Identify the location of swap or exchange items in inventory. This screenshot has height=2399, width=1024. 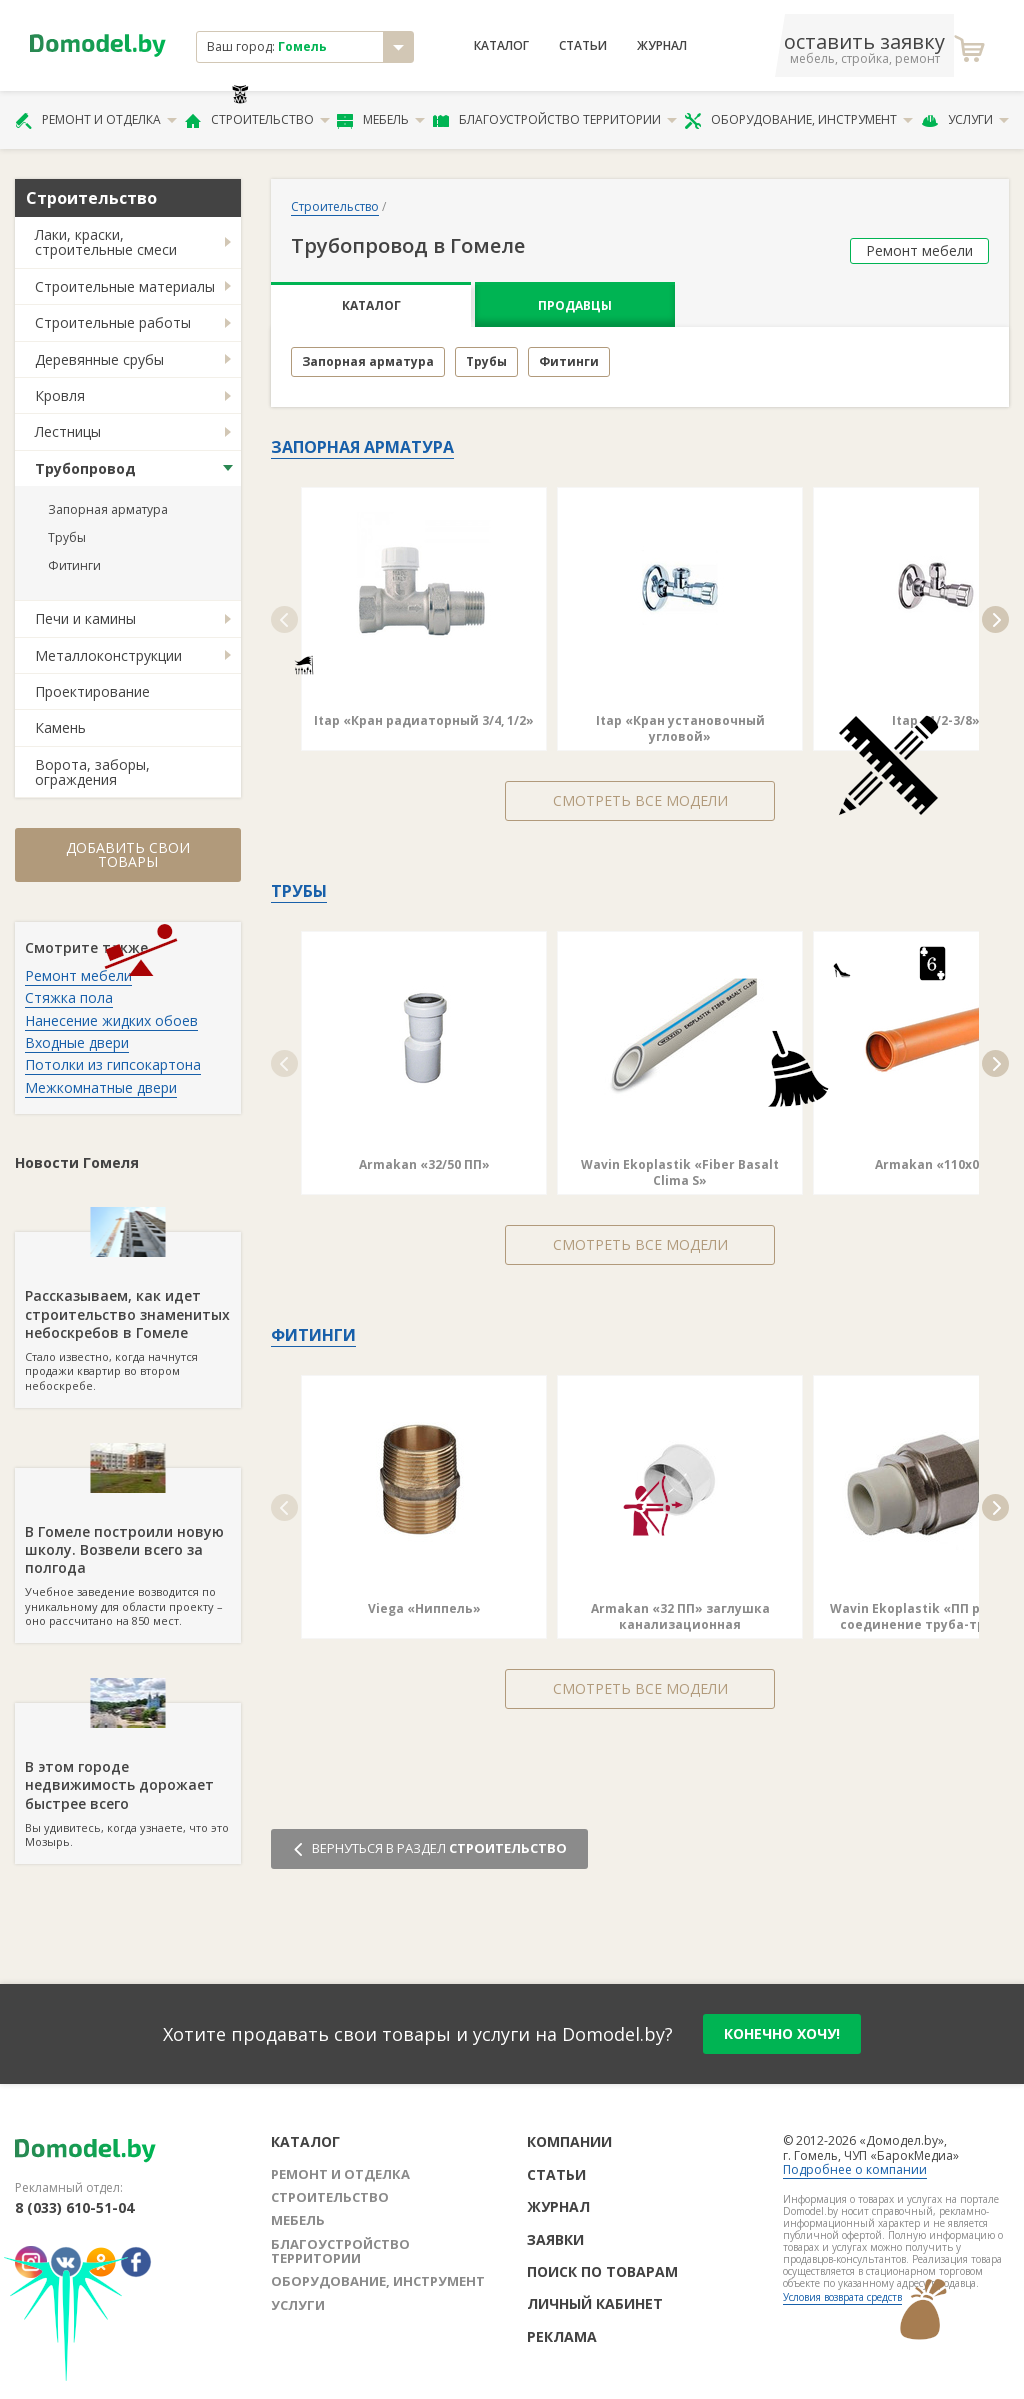
(924, 2309).